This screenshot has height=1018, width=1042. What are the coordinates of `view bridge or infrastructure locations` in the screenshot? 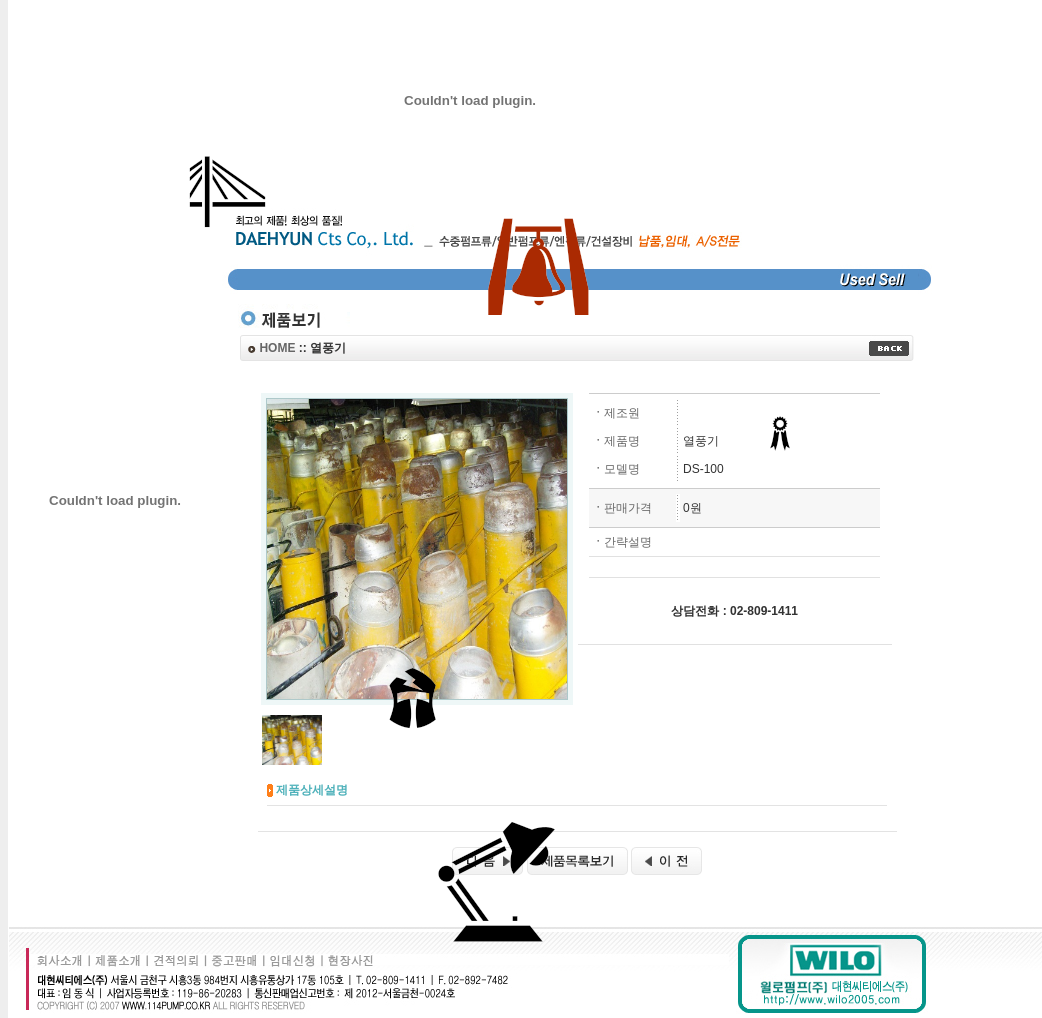 It's located at (227, 190).